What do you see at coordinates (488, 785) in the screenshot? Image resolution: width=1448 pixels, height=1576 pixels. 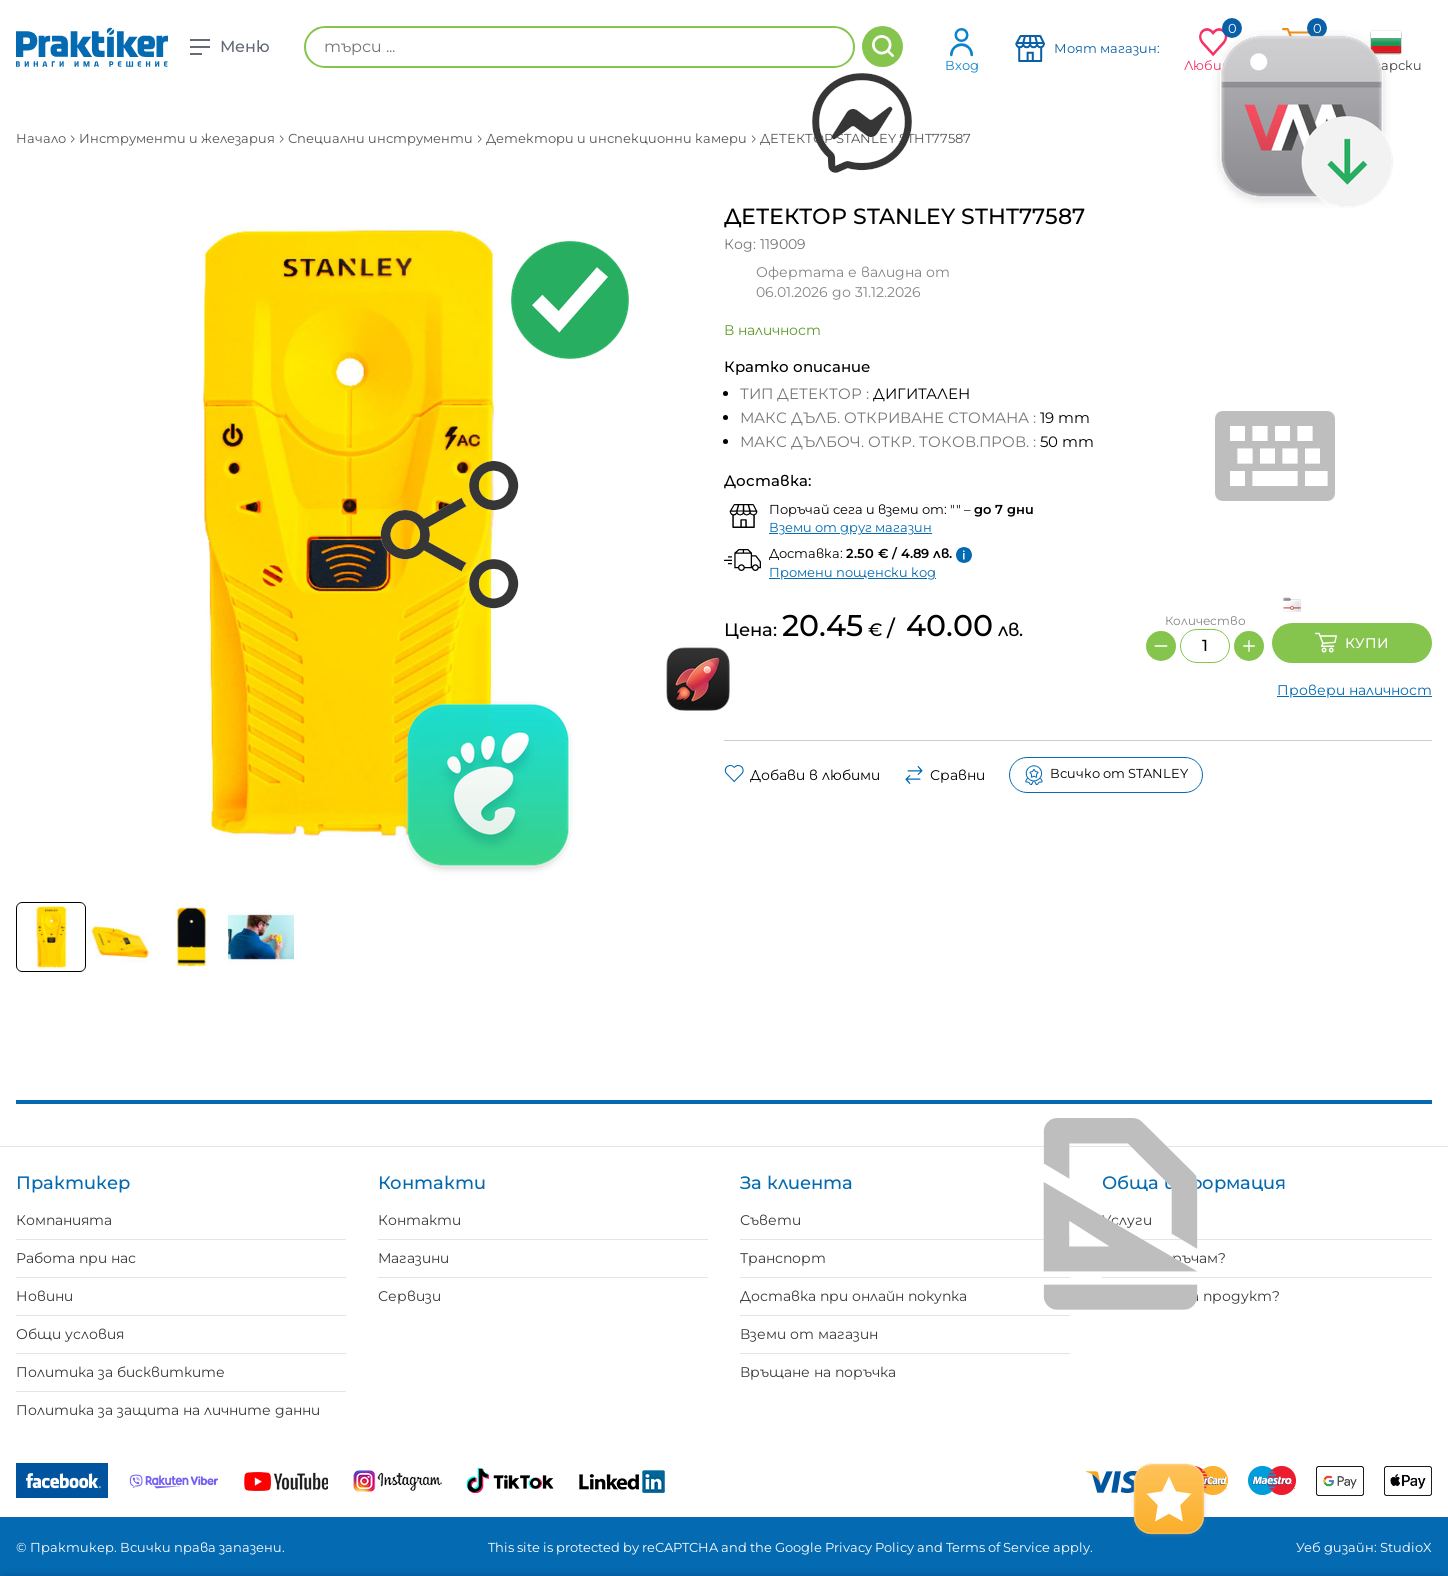 I see `launch gnome desktop environment` at bounding box center [488, 785].